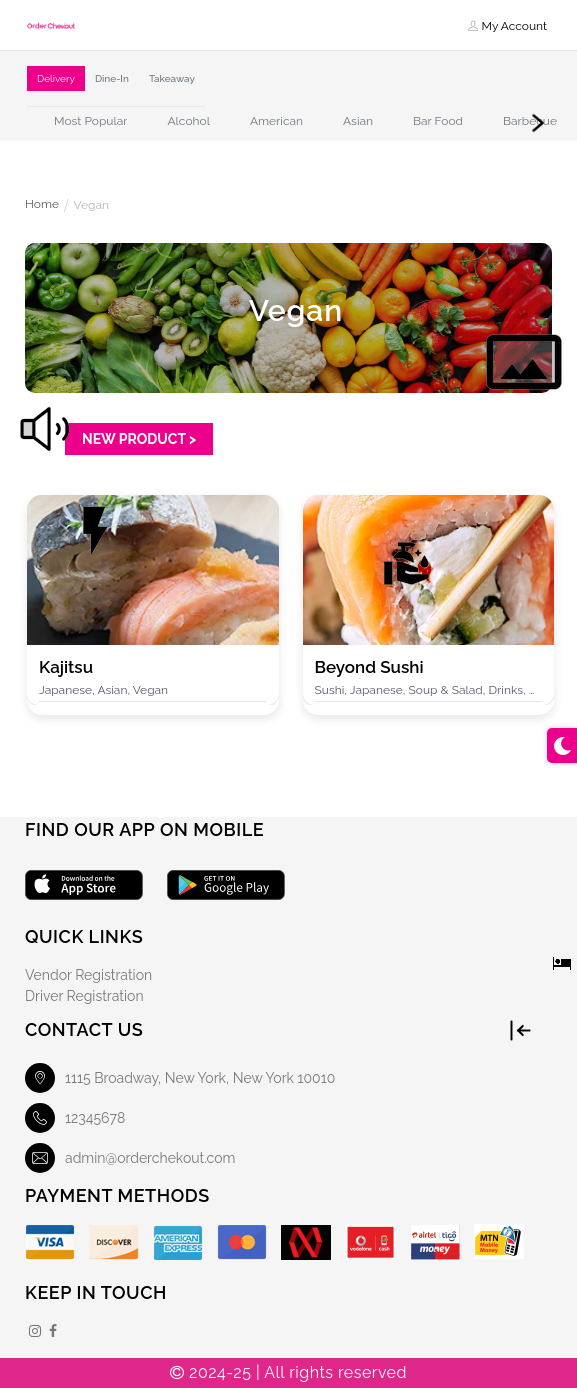 The image size is (577, 1388). Describe the element at coordinates (44, 429) in the screenshot. I see `adjust volume to high` at that location.